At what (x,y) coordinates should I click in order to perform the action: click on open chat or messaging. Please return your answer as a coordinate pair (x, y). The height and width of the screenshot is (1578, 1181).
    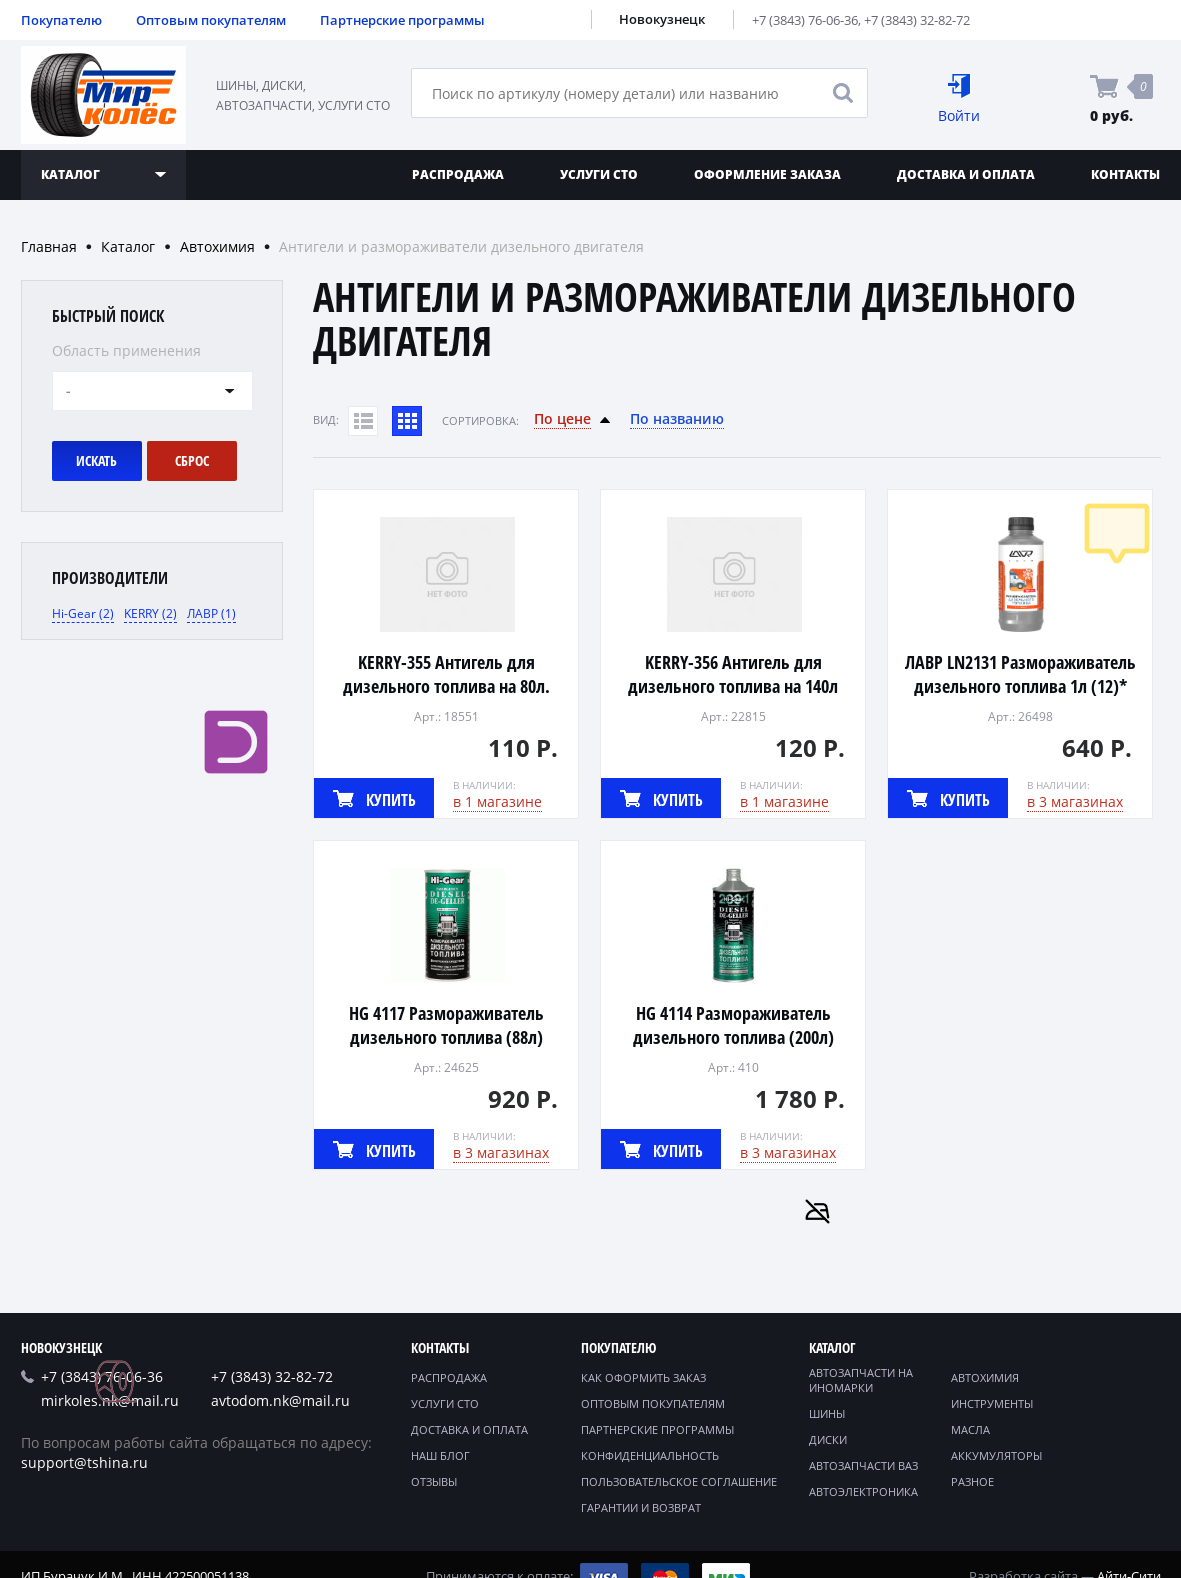
    Looking at the image, I should click on (1117, 531).